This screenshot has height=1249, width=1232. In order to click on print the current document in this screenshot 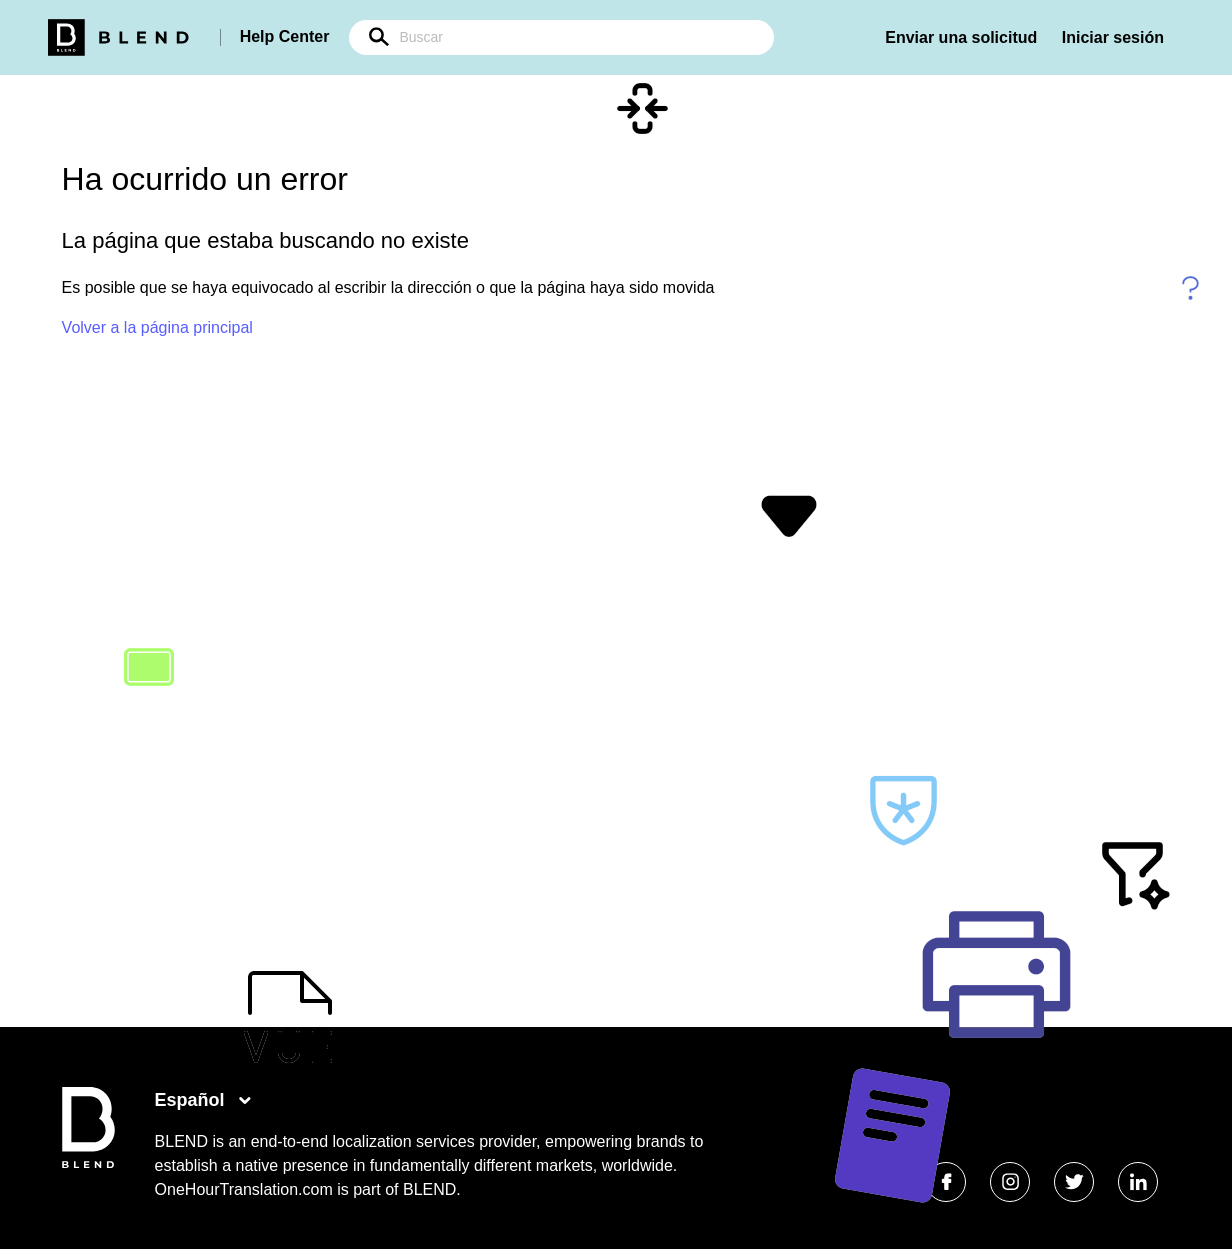, I will do `click(996, 974)`.